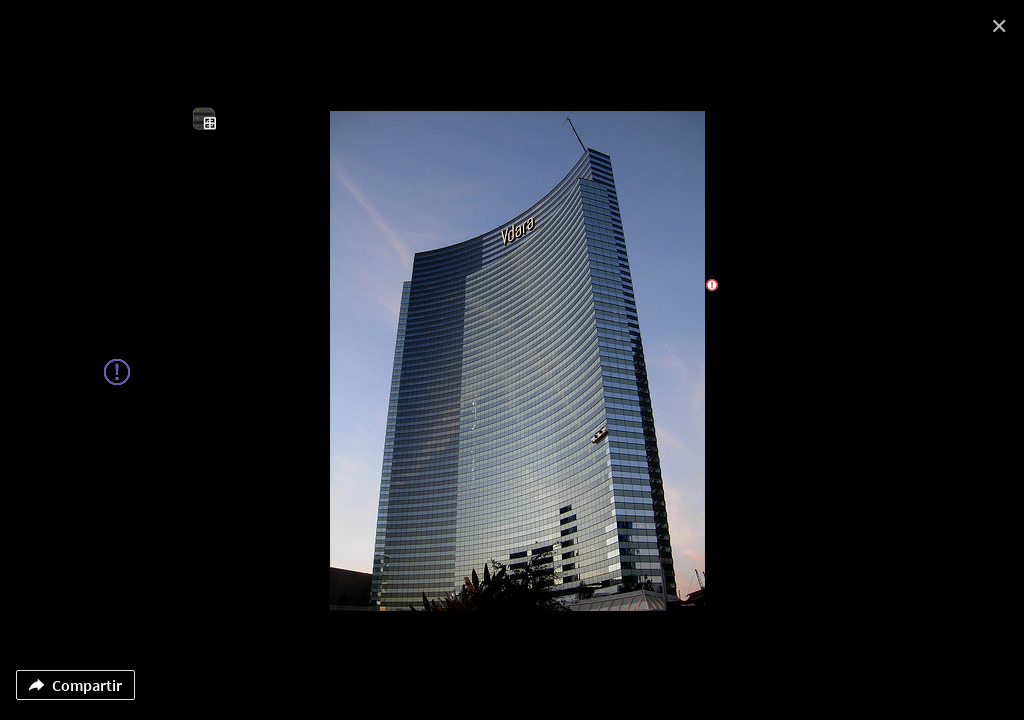  I want to click on indicates important or critical status, so click(712, 285).